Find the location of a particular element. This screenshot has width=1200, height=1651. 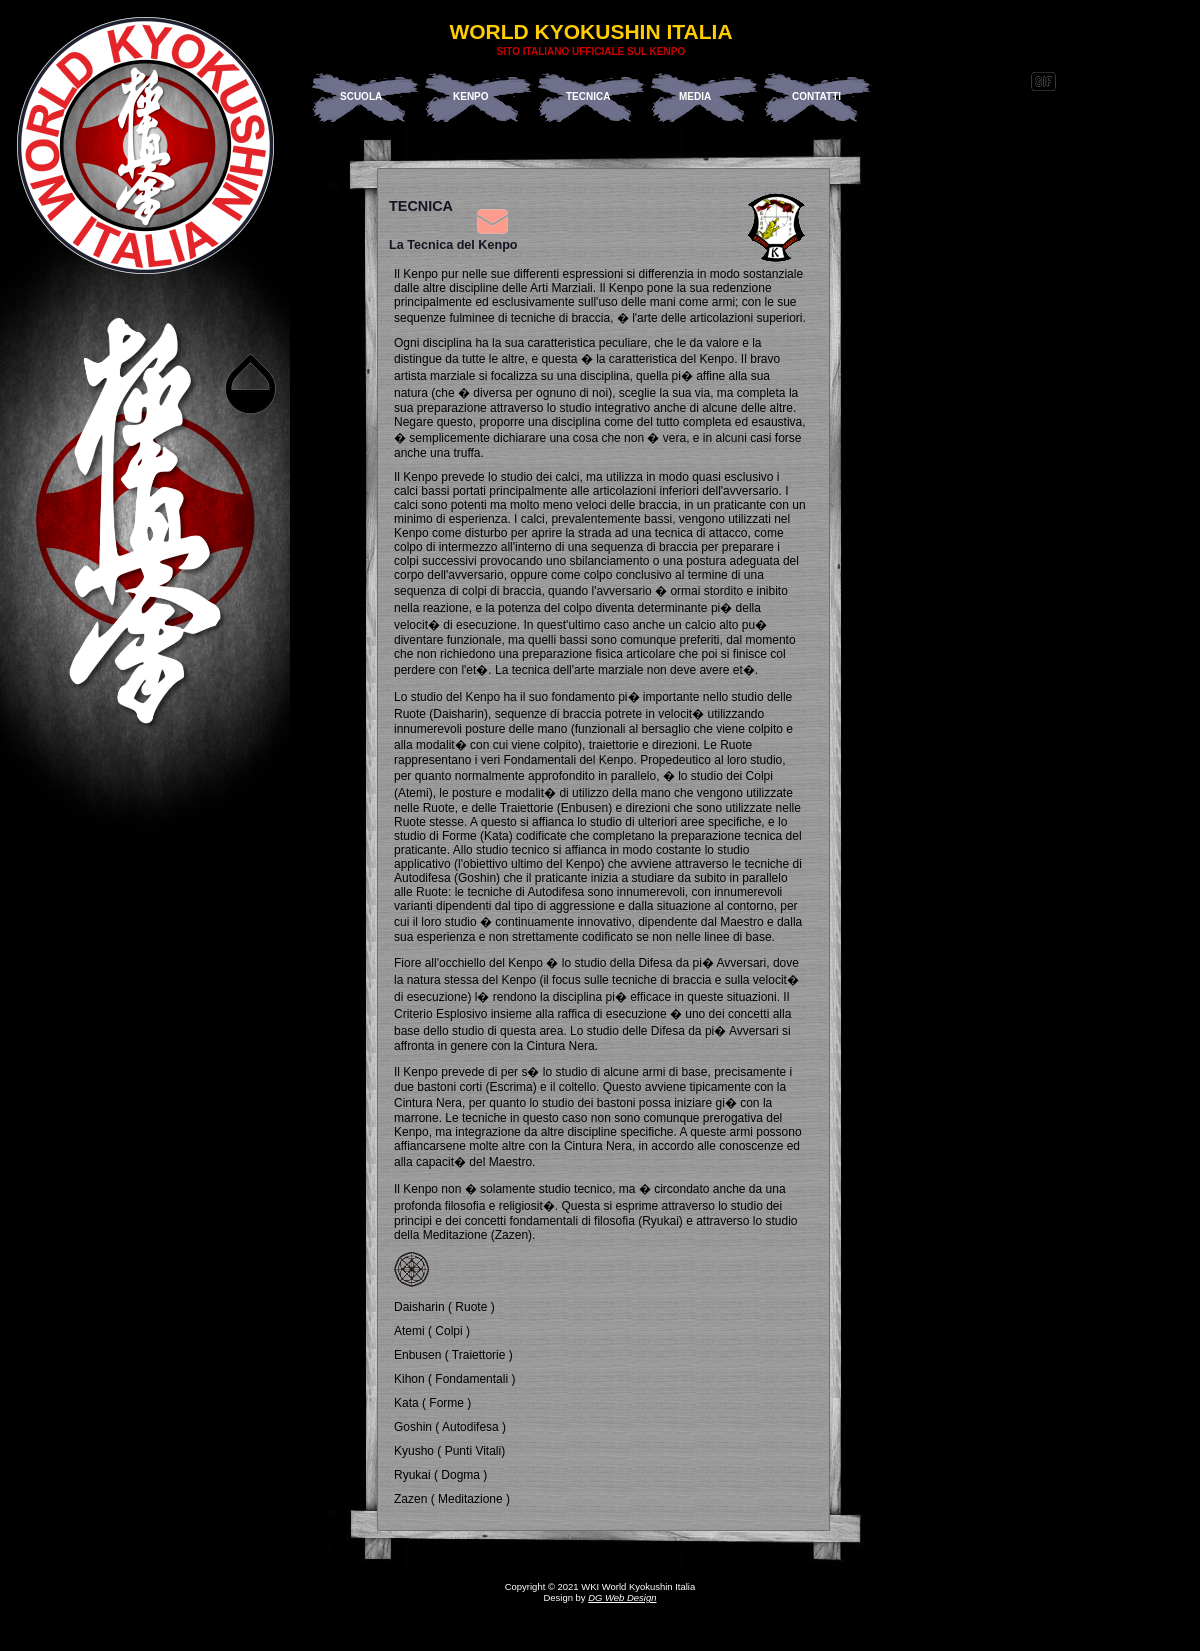

open your inbox is located at coordinates (492, 221).